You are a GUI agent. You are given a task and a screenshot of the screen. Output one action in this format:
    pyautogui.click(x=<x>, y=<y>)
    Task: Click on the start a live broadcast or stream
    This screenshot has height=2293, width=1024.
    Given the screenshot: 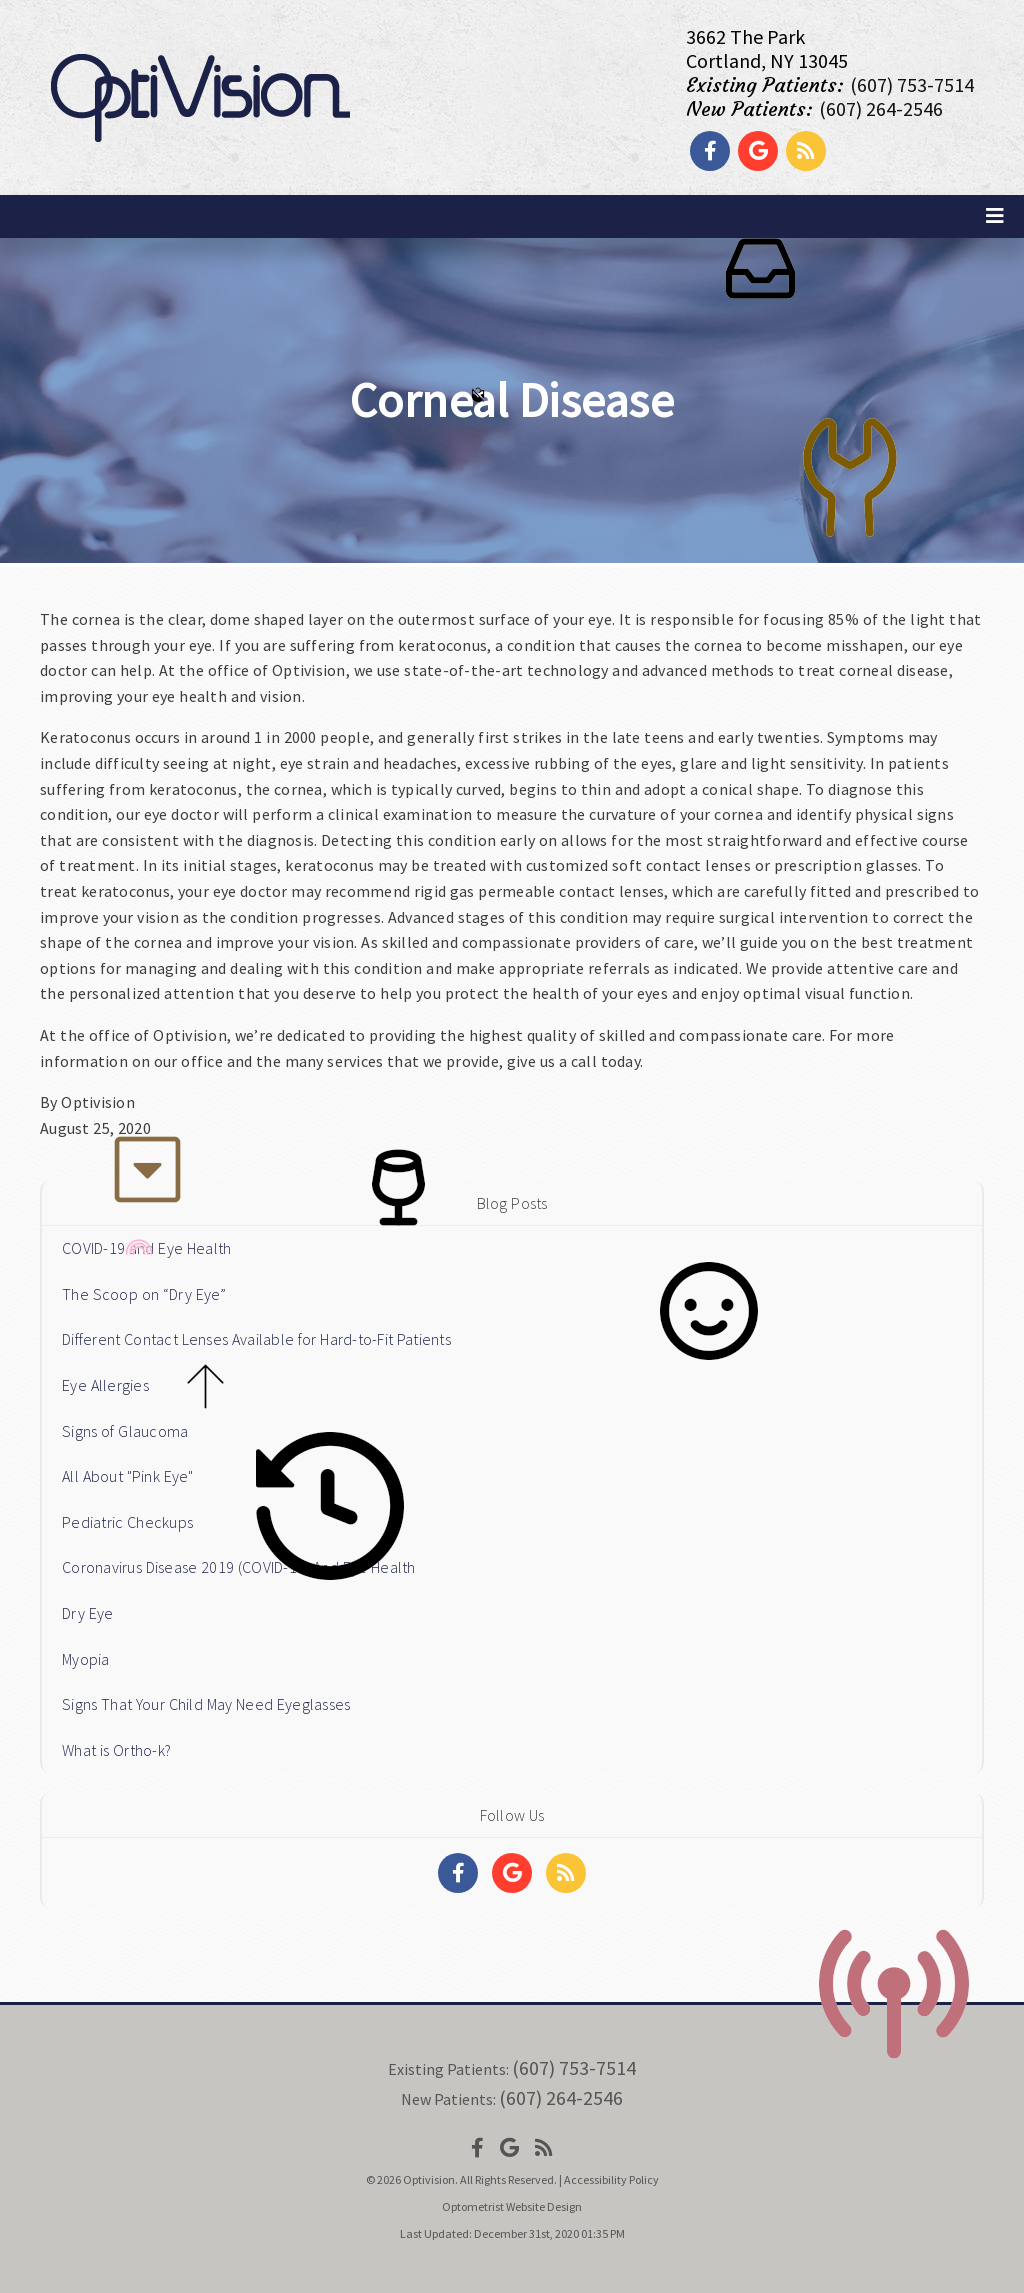 What is the action you would take?
    pyautogui.click(x=894, y=1993)
    